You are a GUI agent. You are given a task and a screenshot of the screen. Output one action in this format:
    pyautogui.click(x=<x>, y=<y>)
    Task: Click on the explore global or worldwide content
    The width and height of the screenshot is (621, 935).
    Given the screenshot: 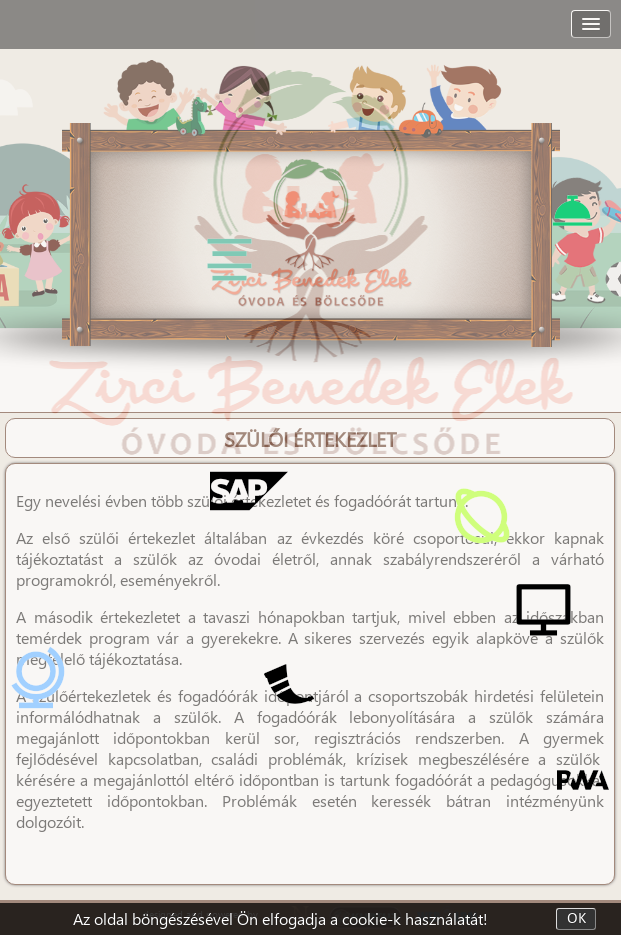 What is the action you would take?
    pyautogui.click(x=481, y=517)
    